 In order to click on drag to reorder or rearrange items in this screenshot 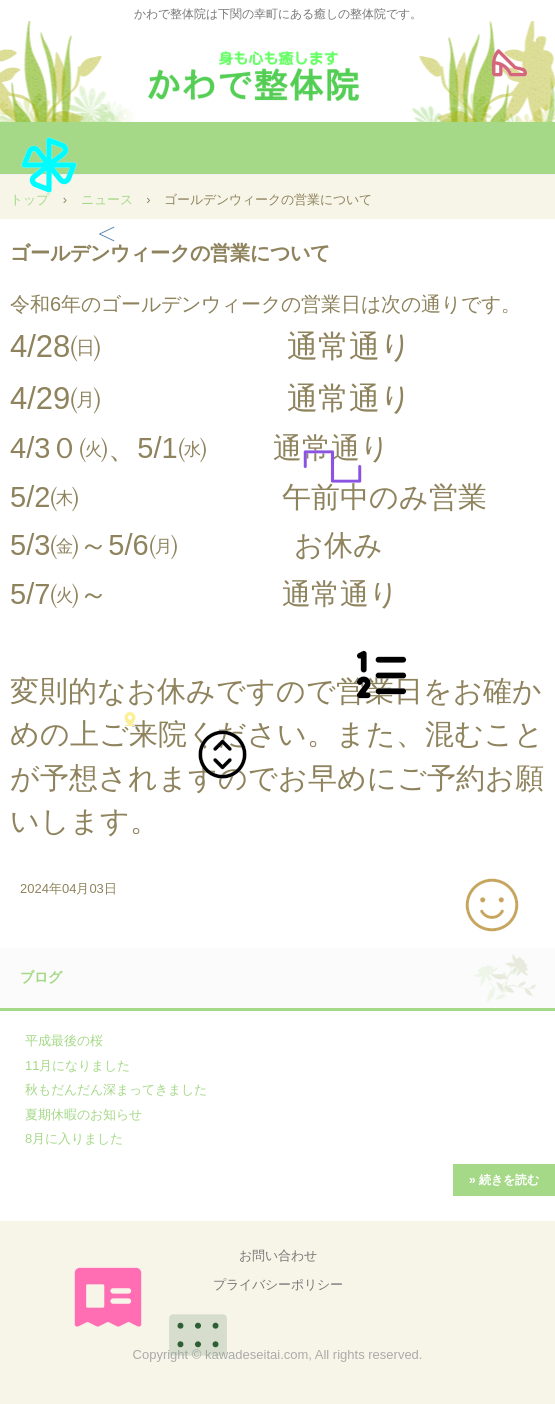, I will do `click(198, 1335)`.